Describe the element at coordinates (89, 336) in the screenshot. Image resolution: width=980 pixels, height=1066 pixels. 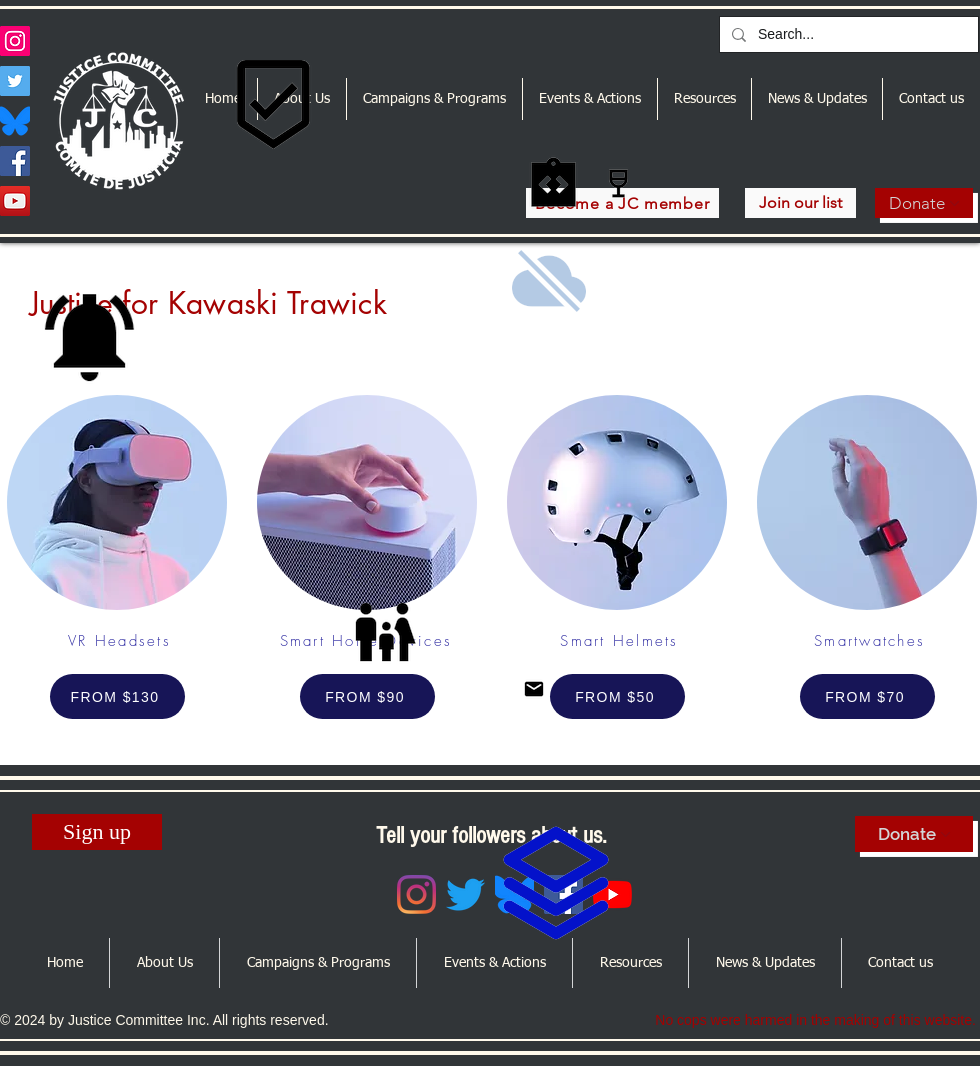
I see `indicates active or incoming notifications` at that location.